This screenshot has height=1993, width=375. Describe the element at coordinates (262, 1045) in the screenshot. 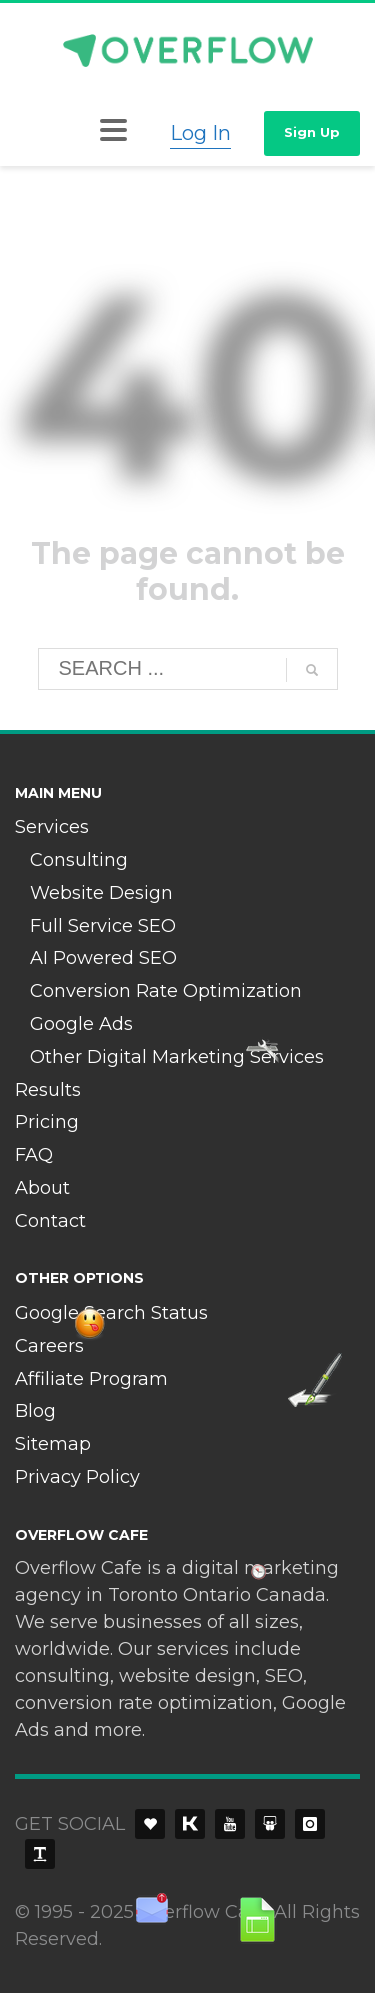

I see `access keyboard settings and preferences` at that location.